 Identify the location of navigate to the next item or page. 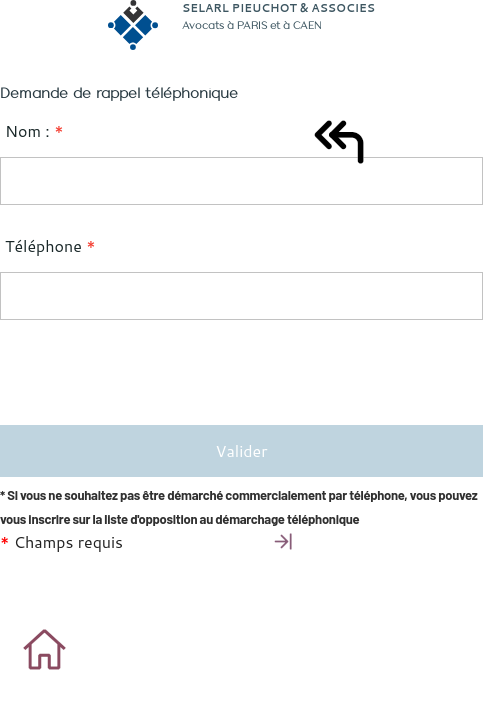
(283, 541).